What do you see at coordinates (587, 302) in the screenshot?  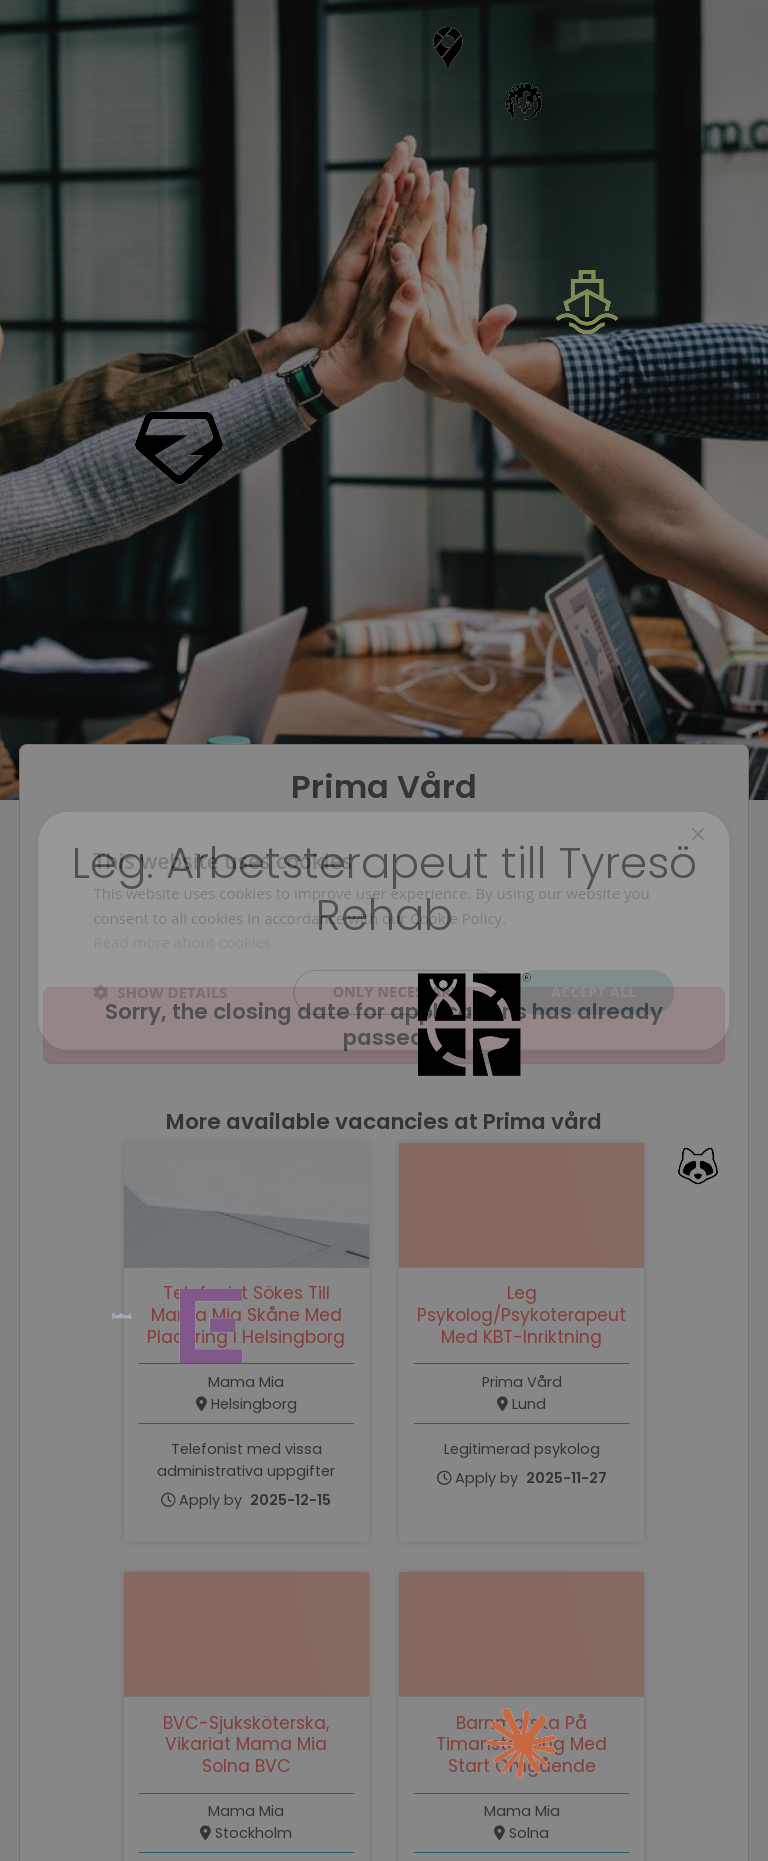 I see `ImprovMX email forwarding service logo` at bounding box center [587, 302].